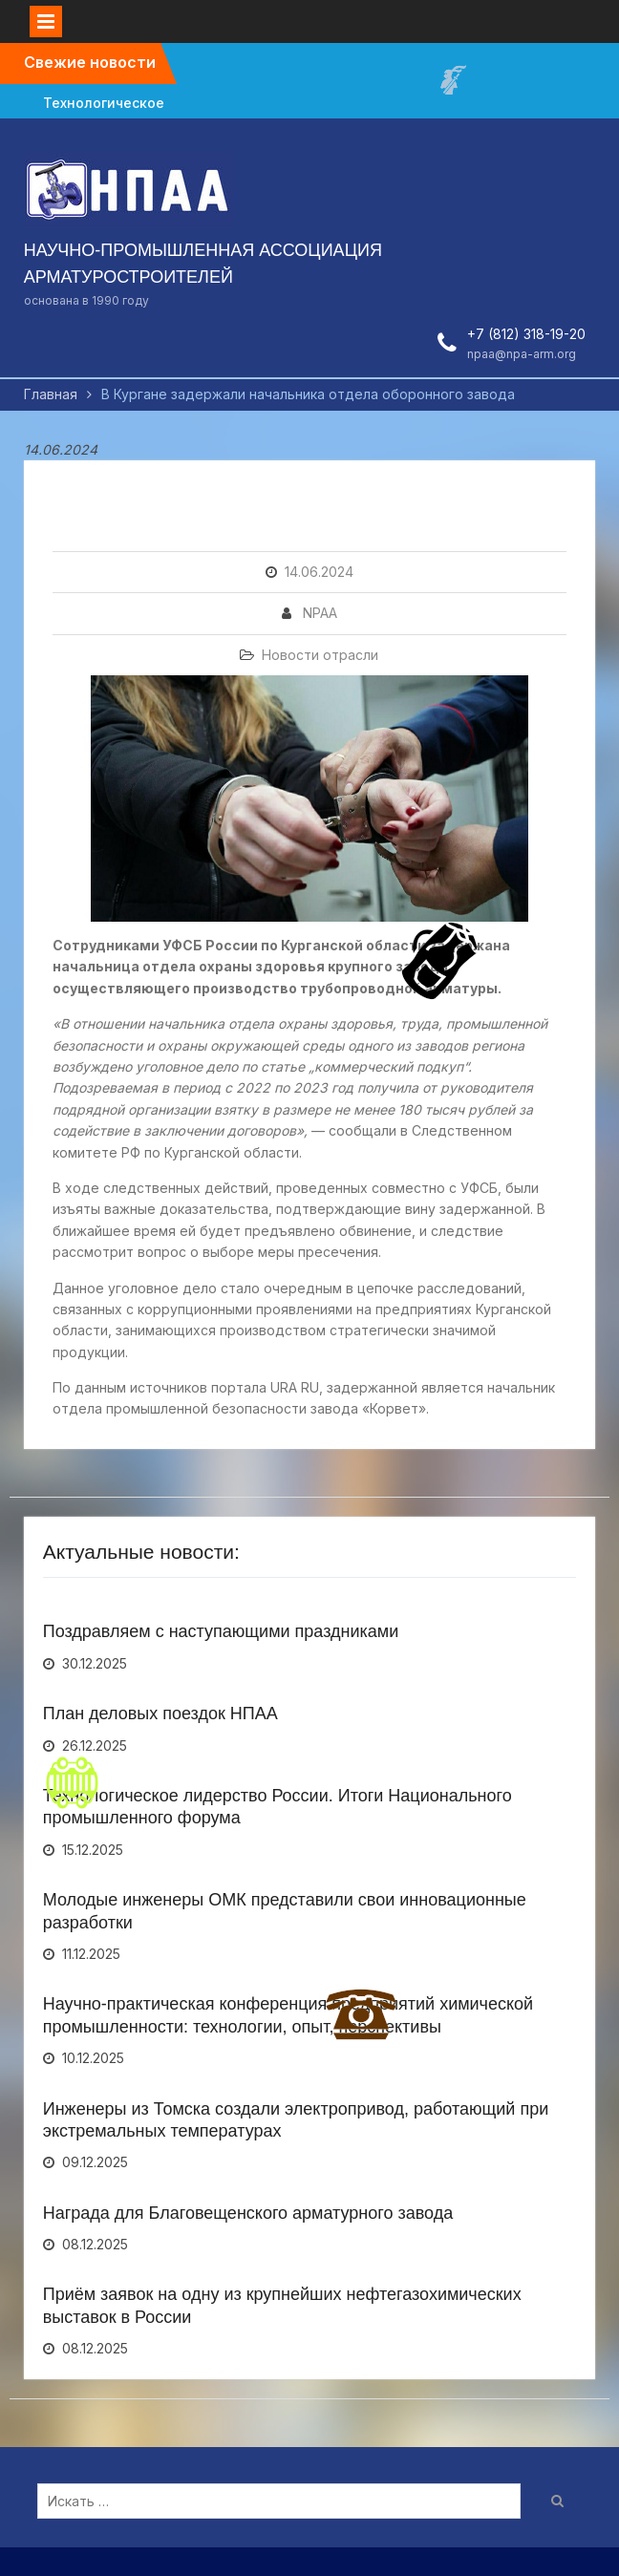 The width and height of the screenshot is (619, 2576). I want to click on select ninja character class, so click(453, 79).